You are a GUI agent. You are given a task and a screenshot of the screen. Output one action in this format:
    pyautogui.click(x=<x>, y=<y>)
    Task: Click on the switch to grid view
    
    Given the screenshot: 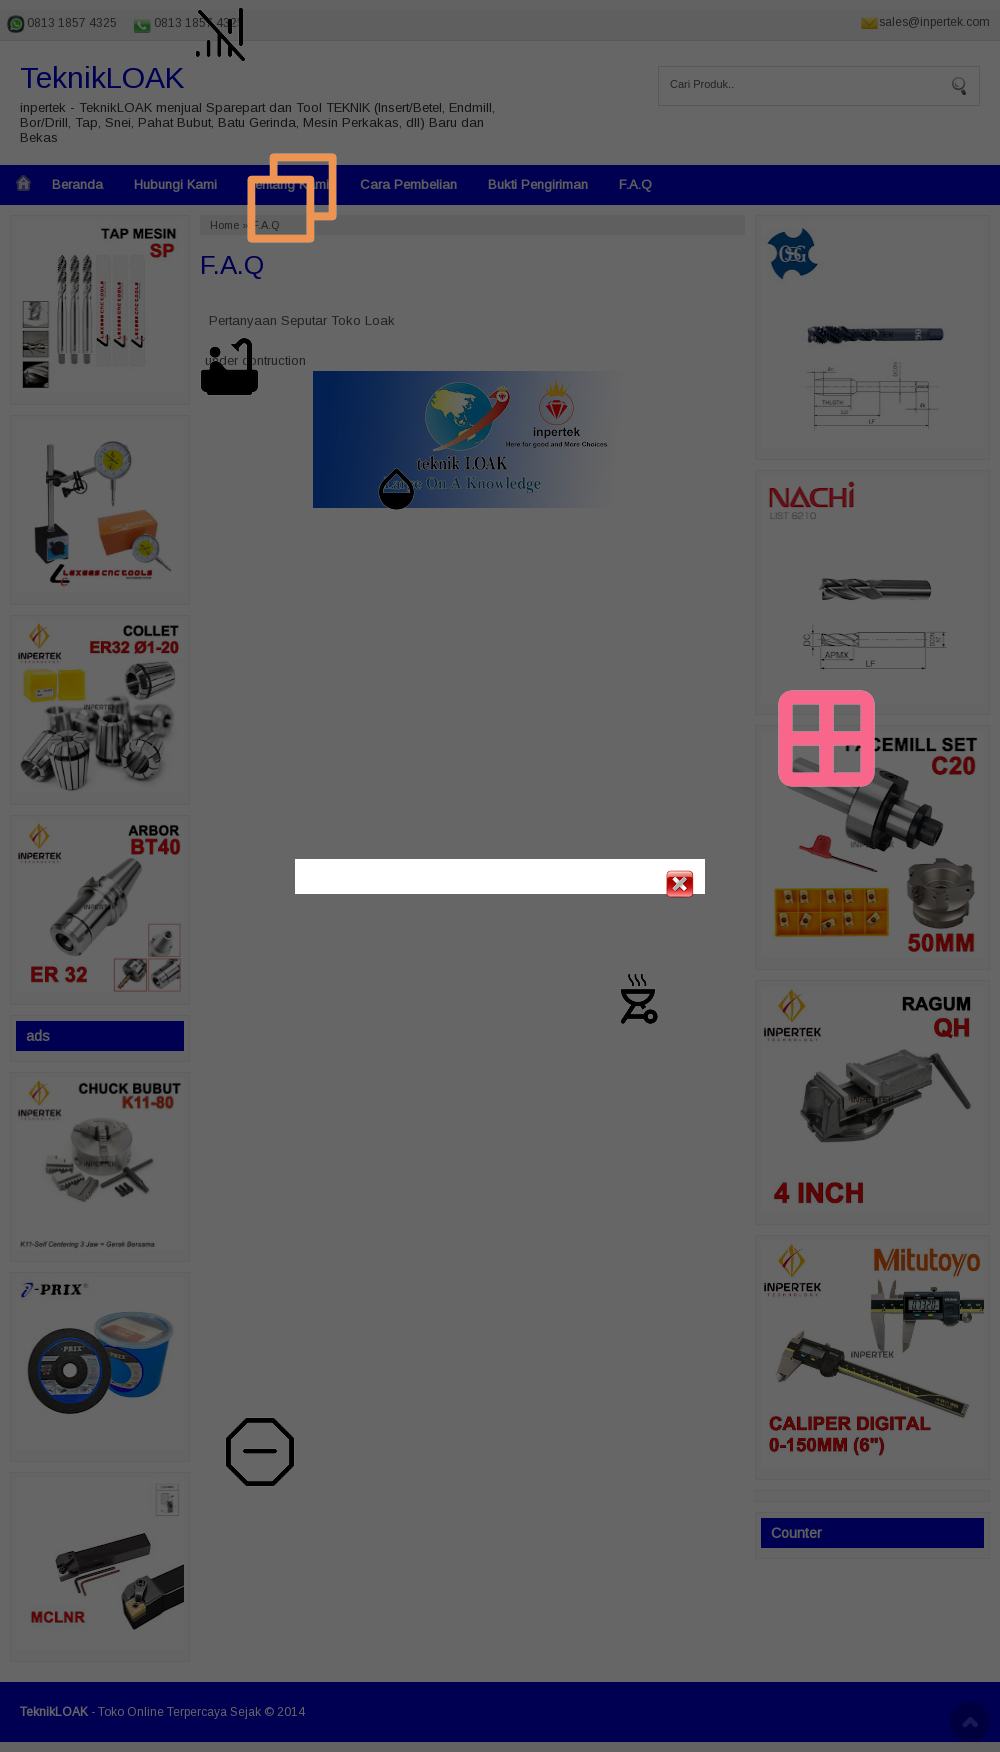 What is the action you would take?
    pyautogui.click(x=826, y=738)
    